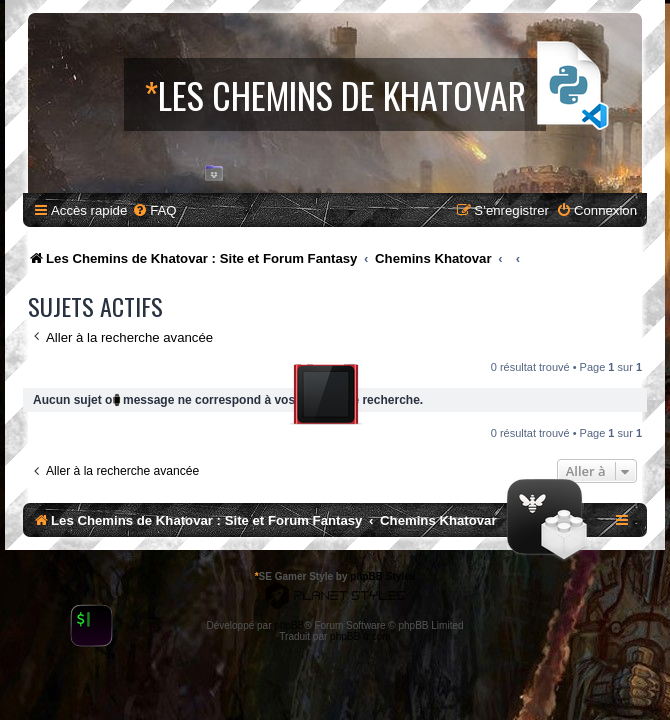 This screenshot has height=720, width=670. What do you see at coordinates (544, 516) in the screenshot?
I see `open kandji extension manager` at bounding box center [544, 516].